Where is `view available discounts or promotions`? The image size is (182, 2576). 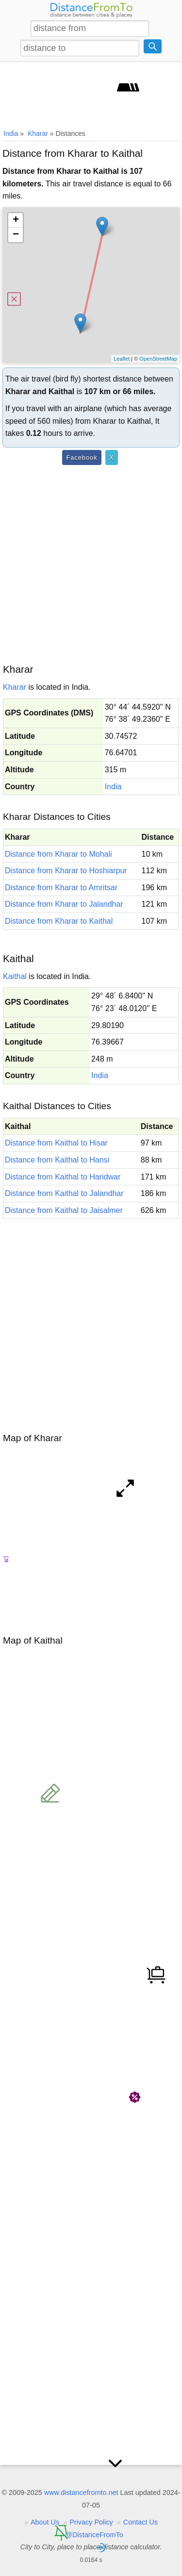 view available discounts or promotions is located at coordinates (134, 2097).